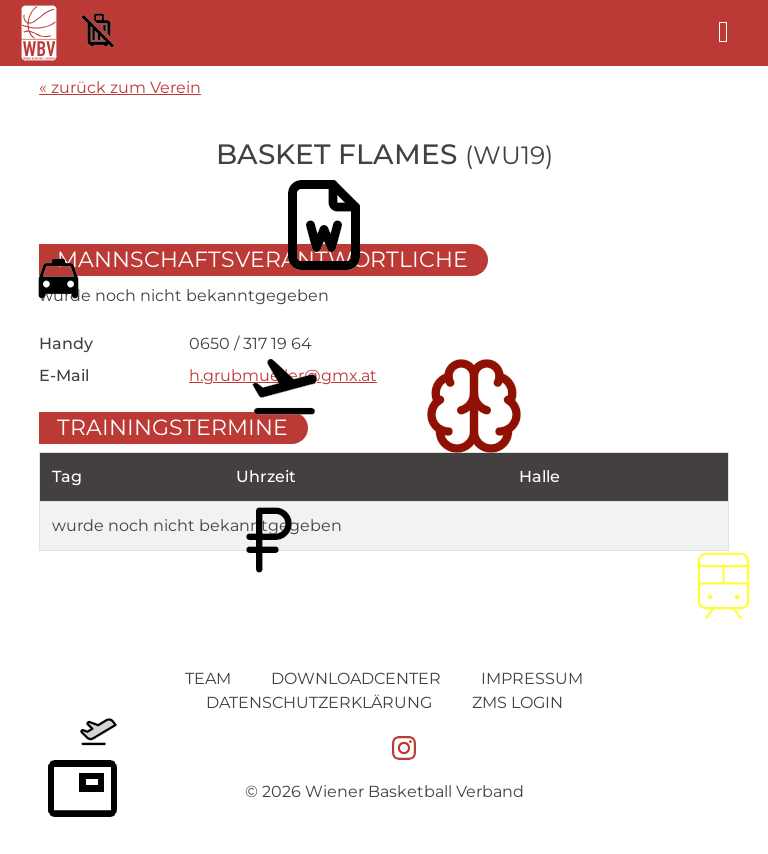 Image resolution: width=768 pixels, height=854 pixels. Describe the element at coordinates (82, 788) in the screenshot. I see `enable picture-in-picture mode` at that location.